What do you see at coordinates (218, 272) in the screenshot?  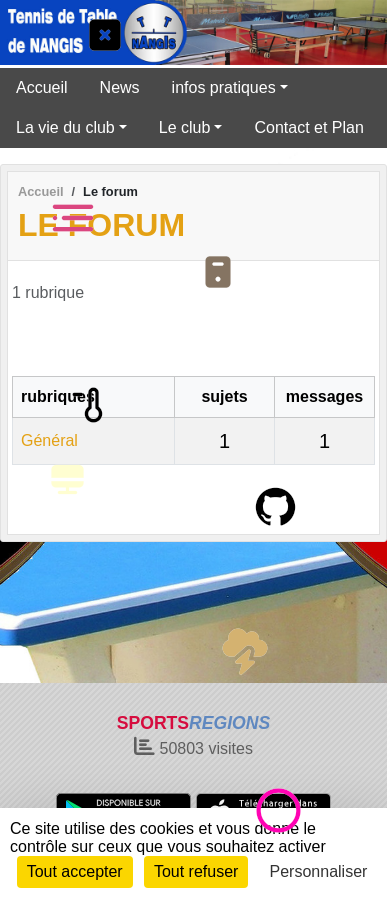 I see `access mobile device settings` at bounding box center [218, 272].